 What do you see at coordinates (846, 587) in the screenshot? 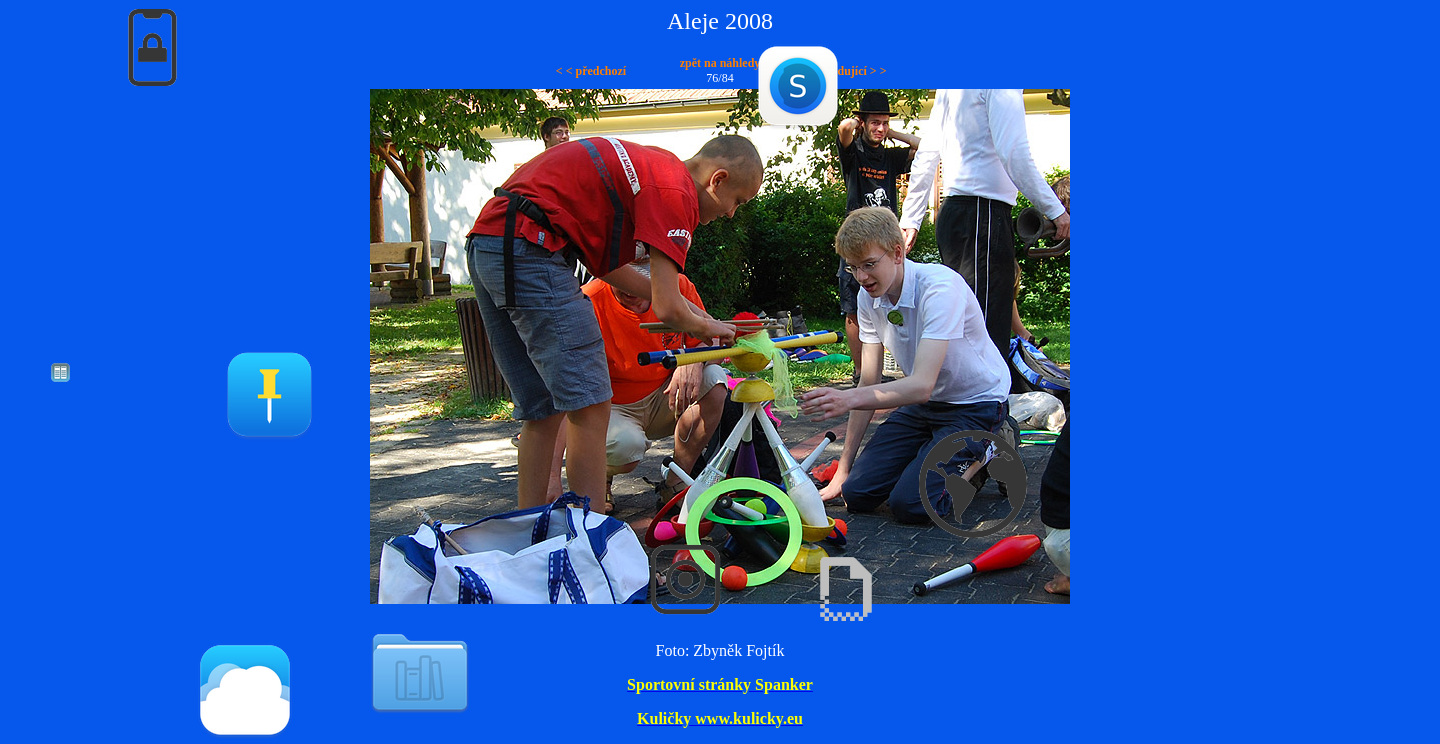
I see `access your templates folder` at bounding box center [846, 587].